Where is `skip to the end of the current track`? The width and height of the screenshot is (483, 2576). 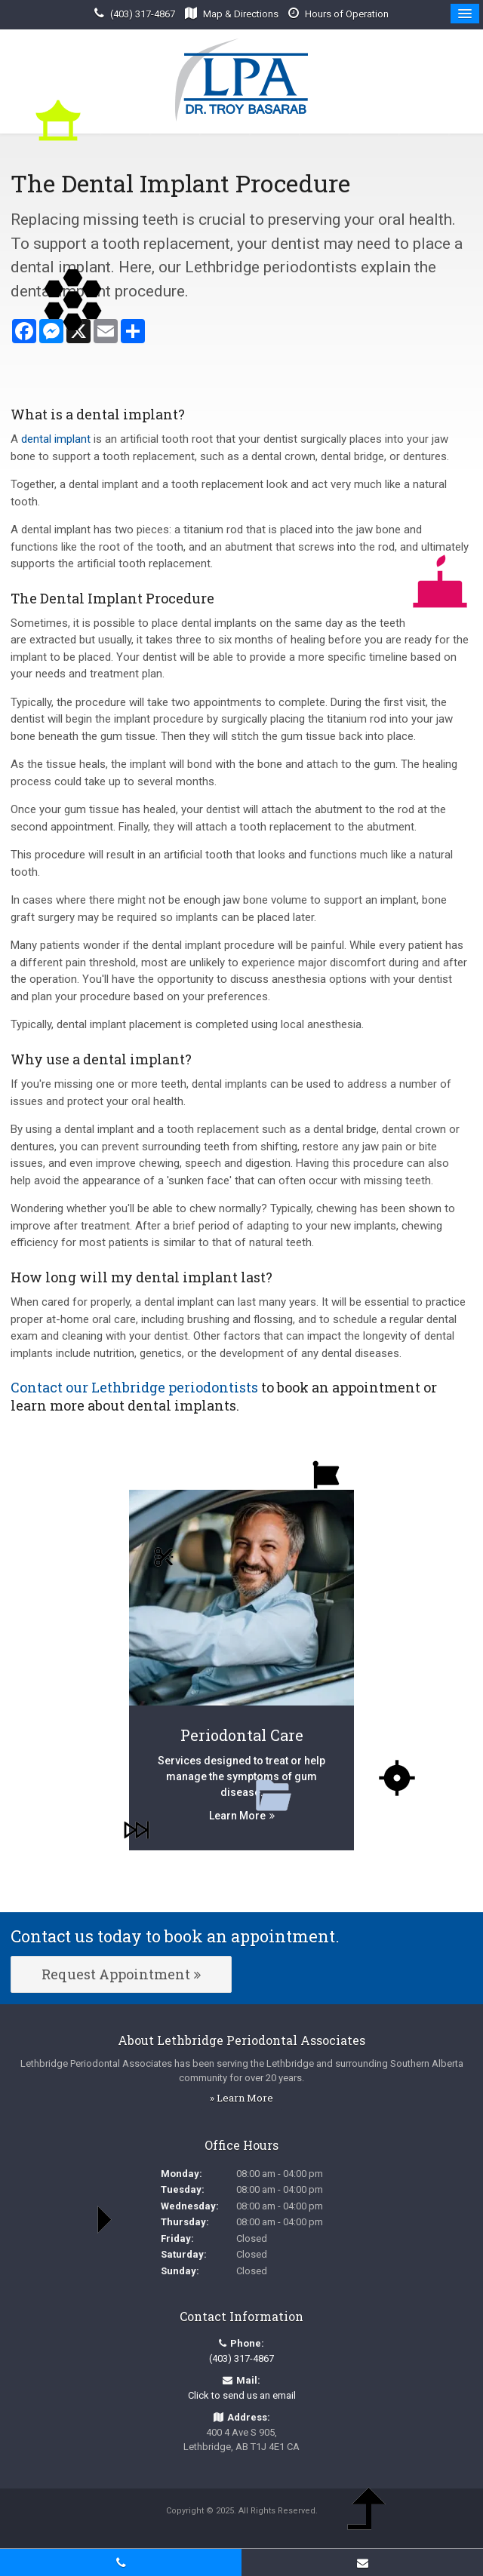
skip to the end of the current track is located at coordinates (137, 1830).